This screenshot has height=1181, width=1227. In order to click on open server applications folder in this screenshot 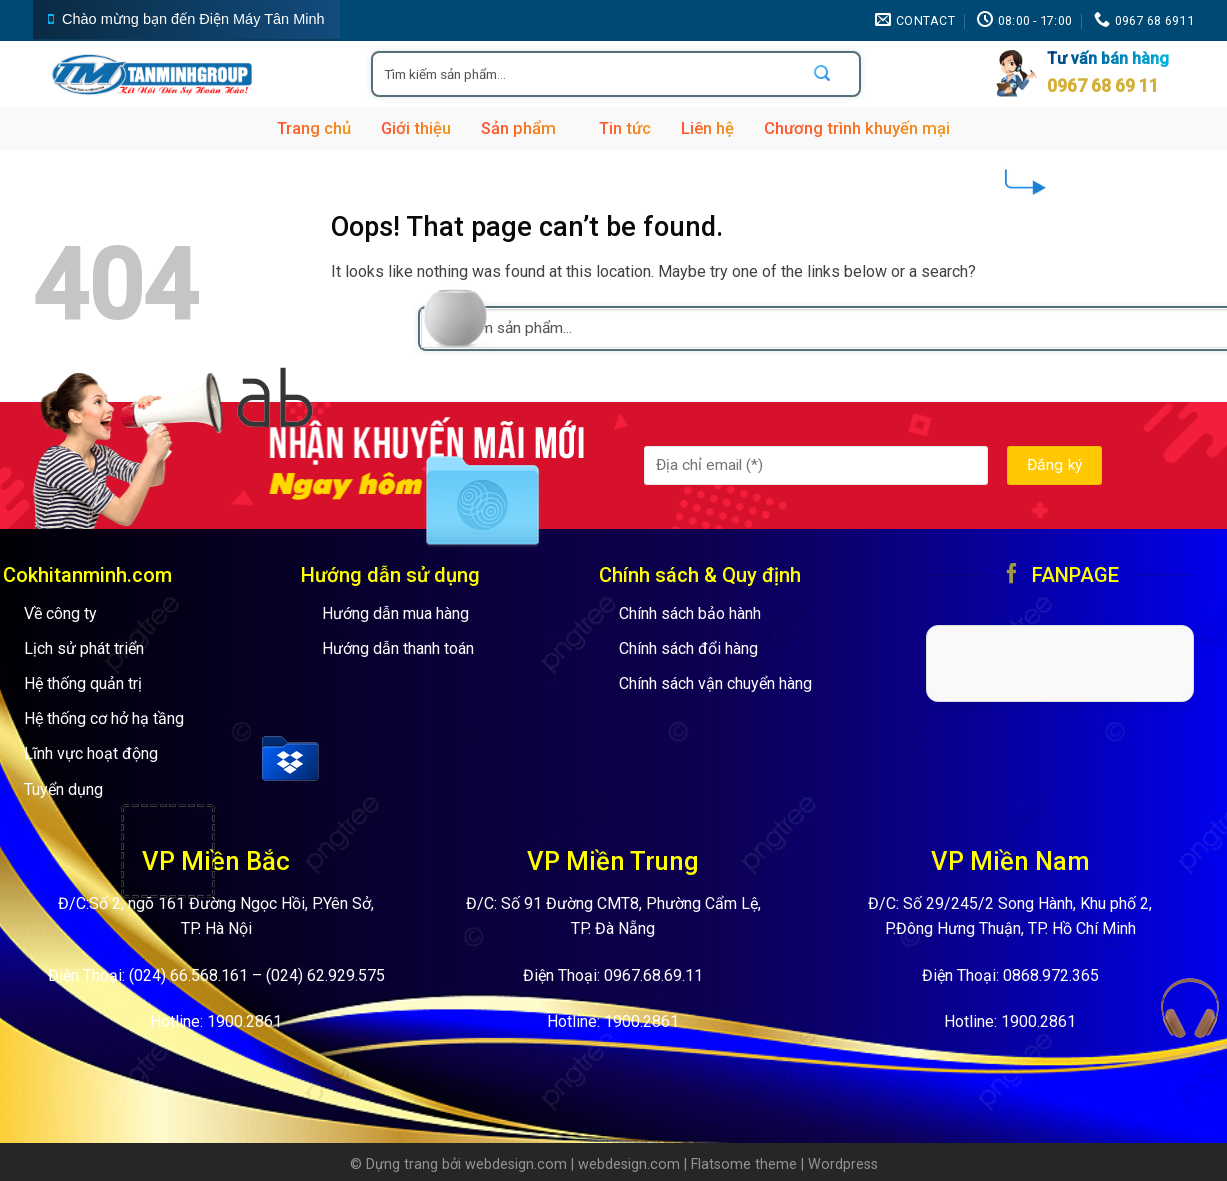, I will do `click(482, 500)`.